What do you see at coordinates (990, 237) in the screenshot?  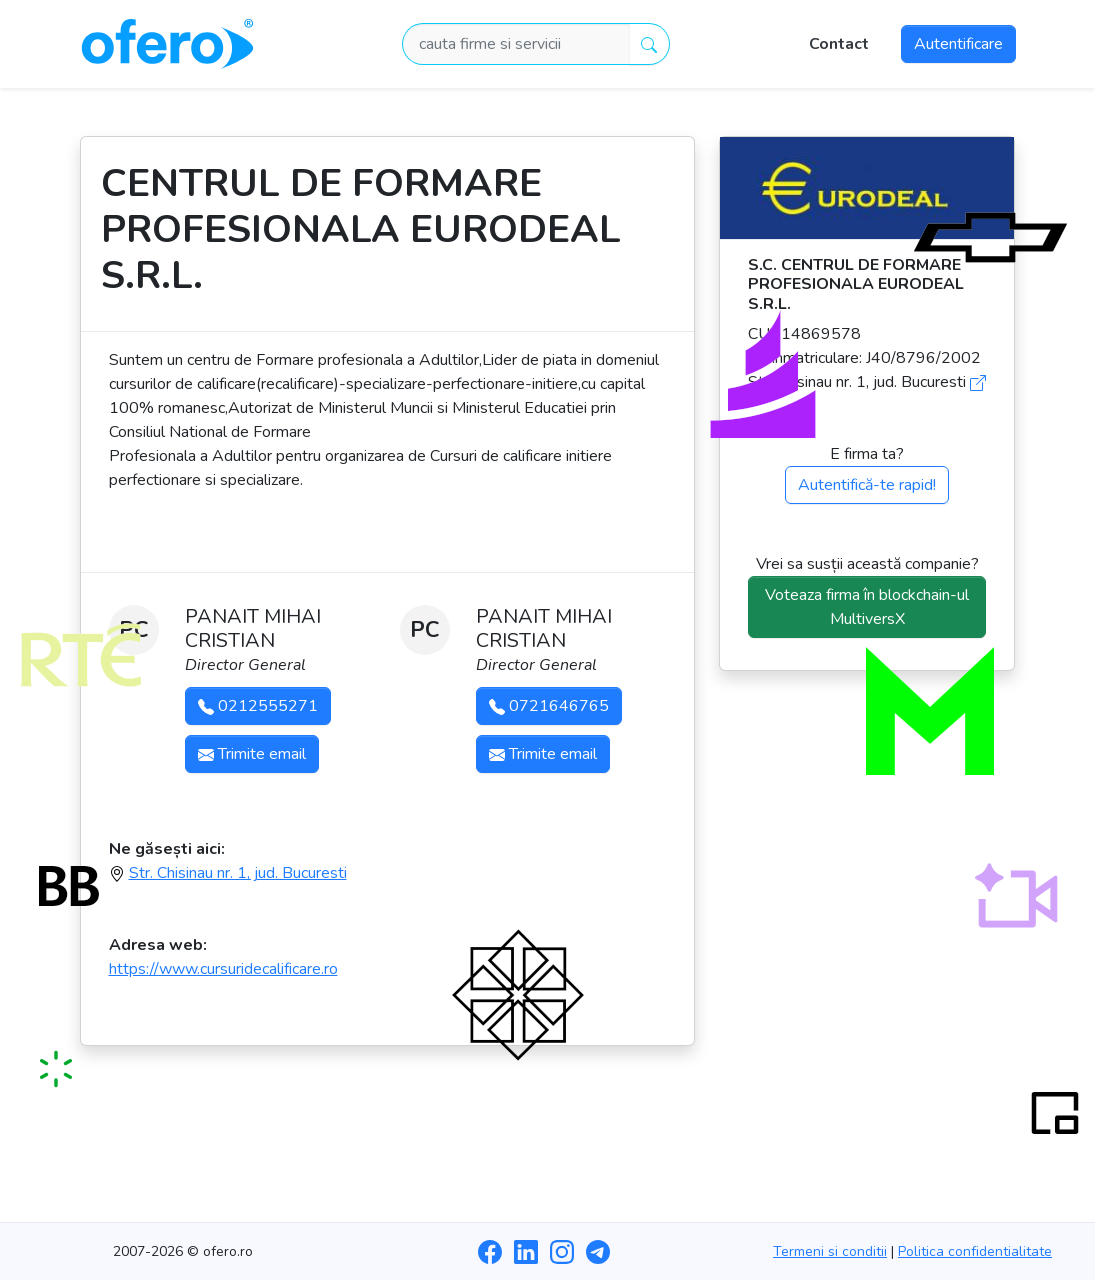 I see `chevrolet brand logo` at bounding box center [990, 237].